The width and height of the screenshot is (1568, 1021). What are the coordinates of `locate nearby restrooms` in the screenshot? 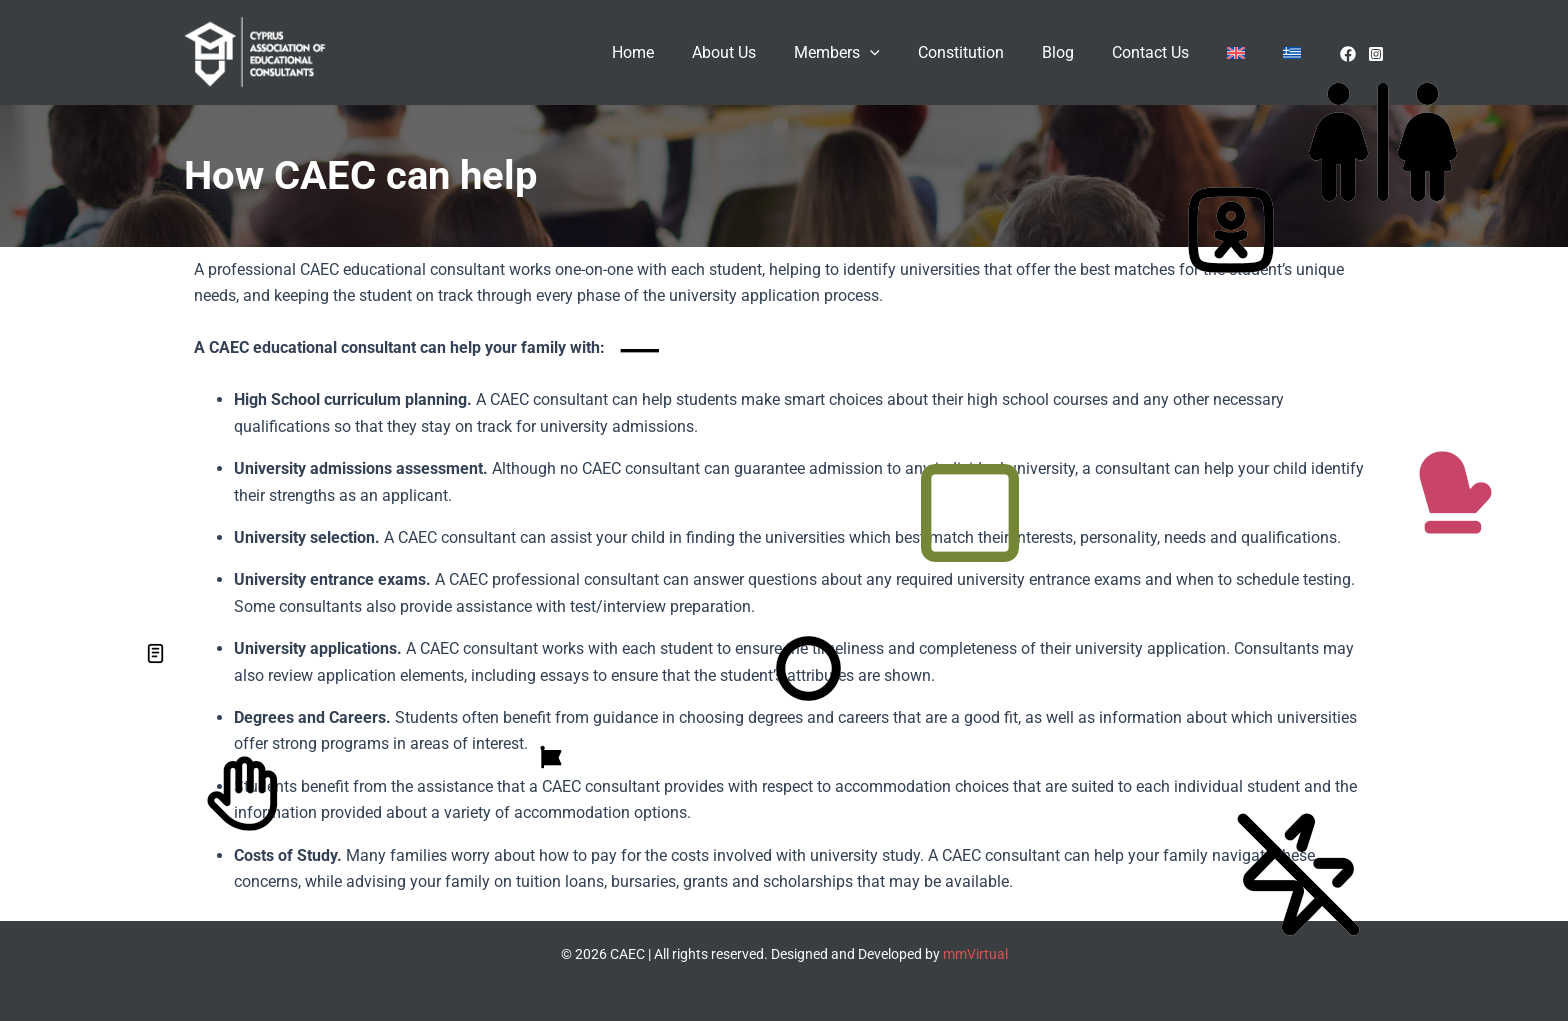 It's located at (1383, 142).